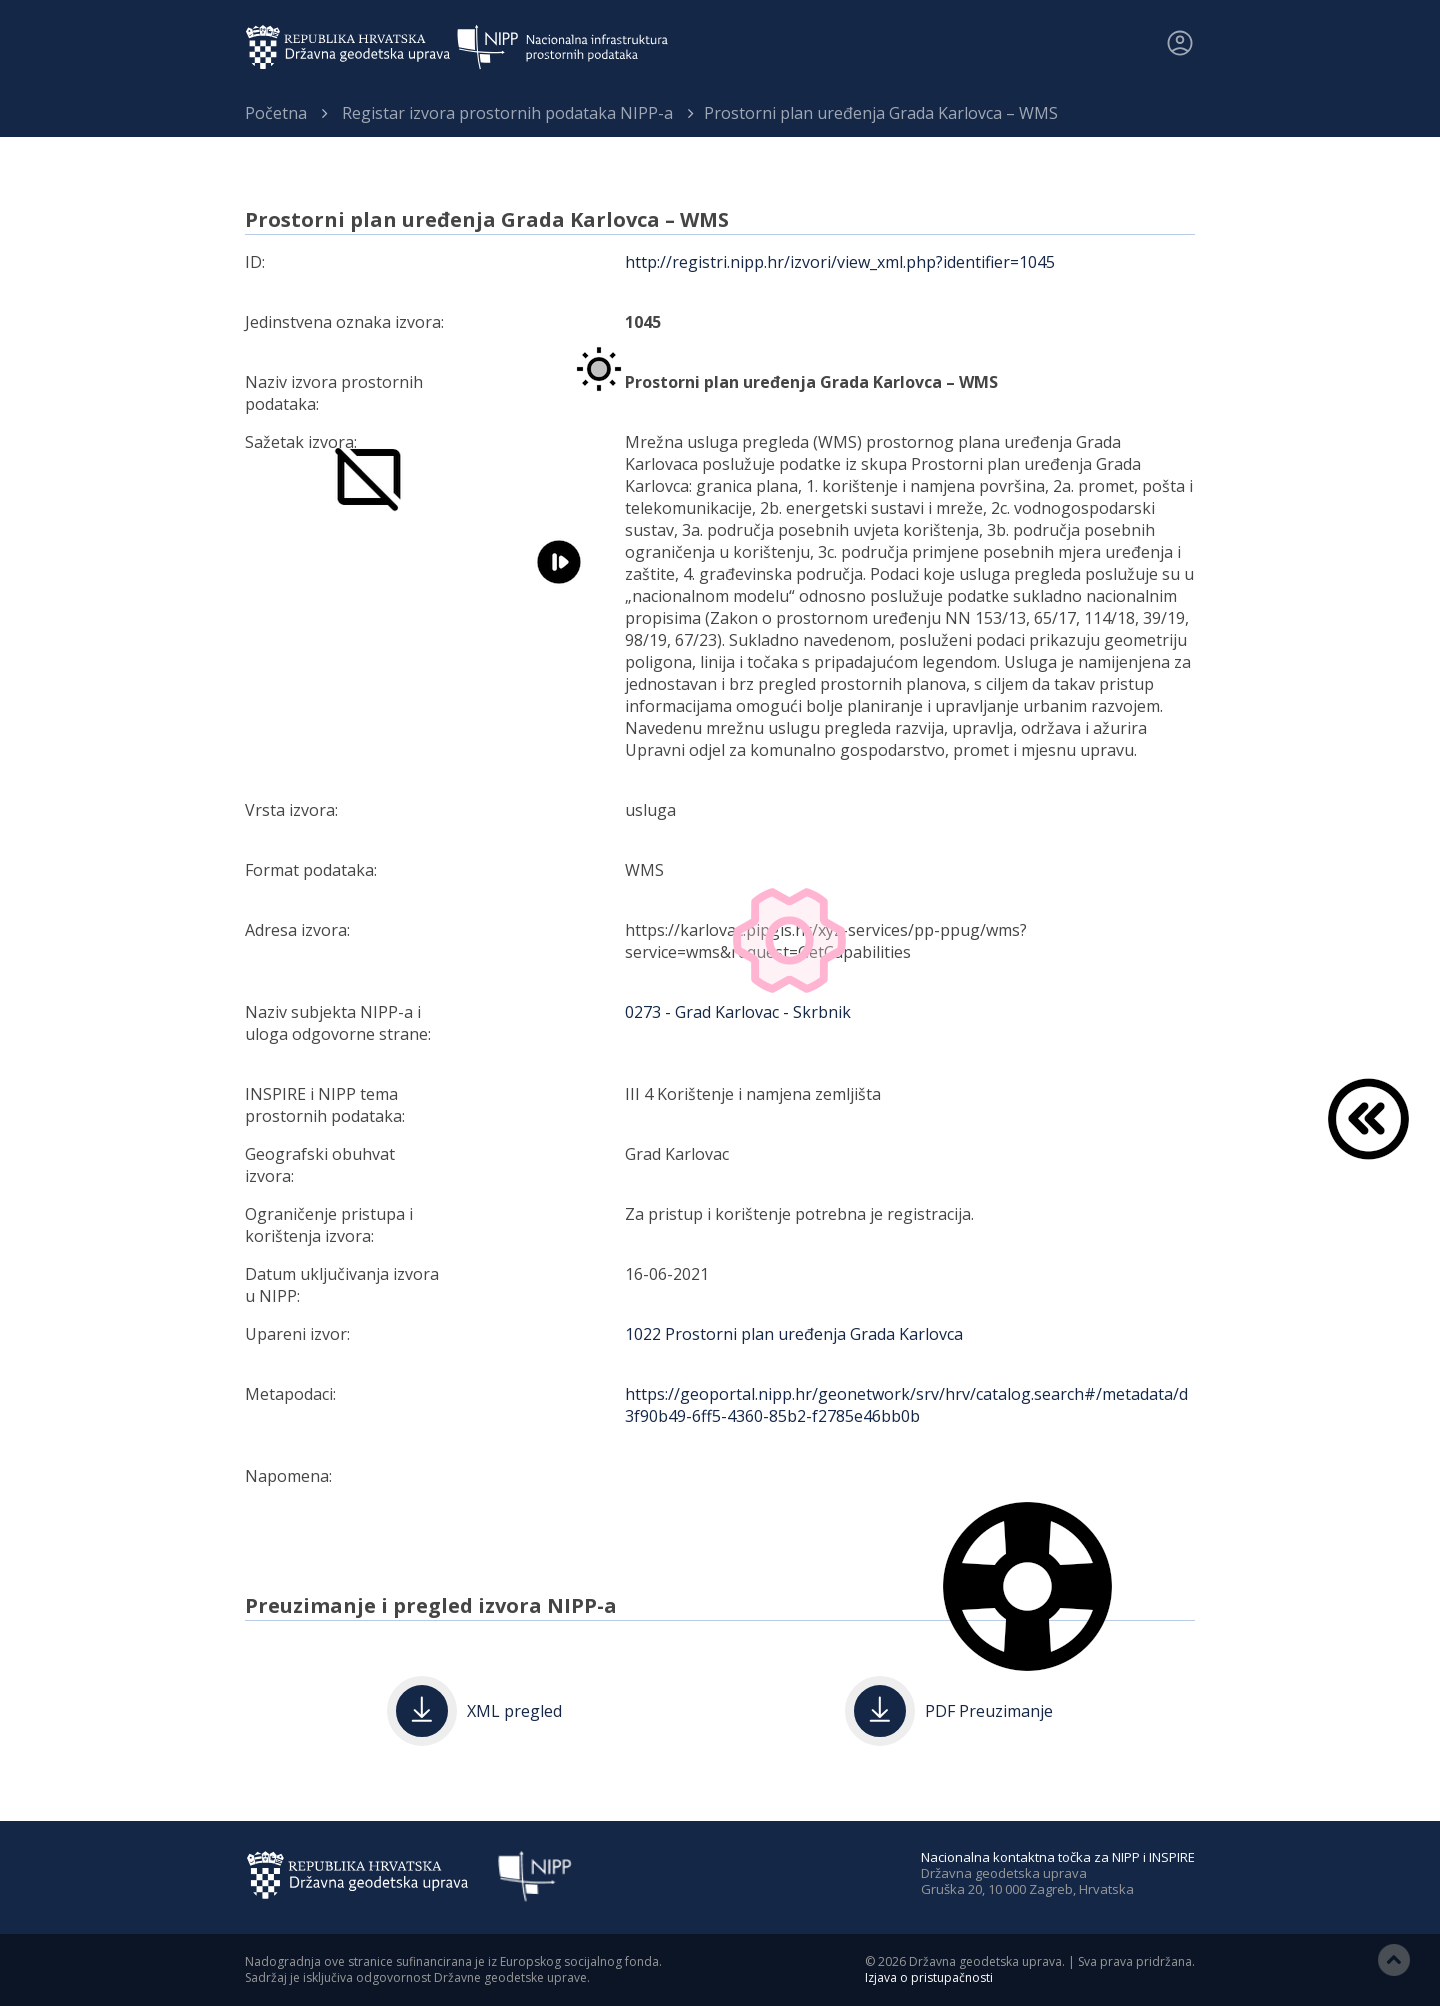 The image size is (1440, 2006). Describe the element at coordinates (369, 477) in the screenshot. I see `indicates browser not supported` at that location.